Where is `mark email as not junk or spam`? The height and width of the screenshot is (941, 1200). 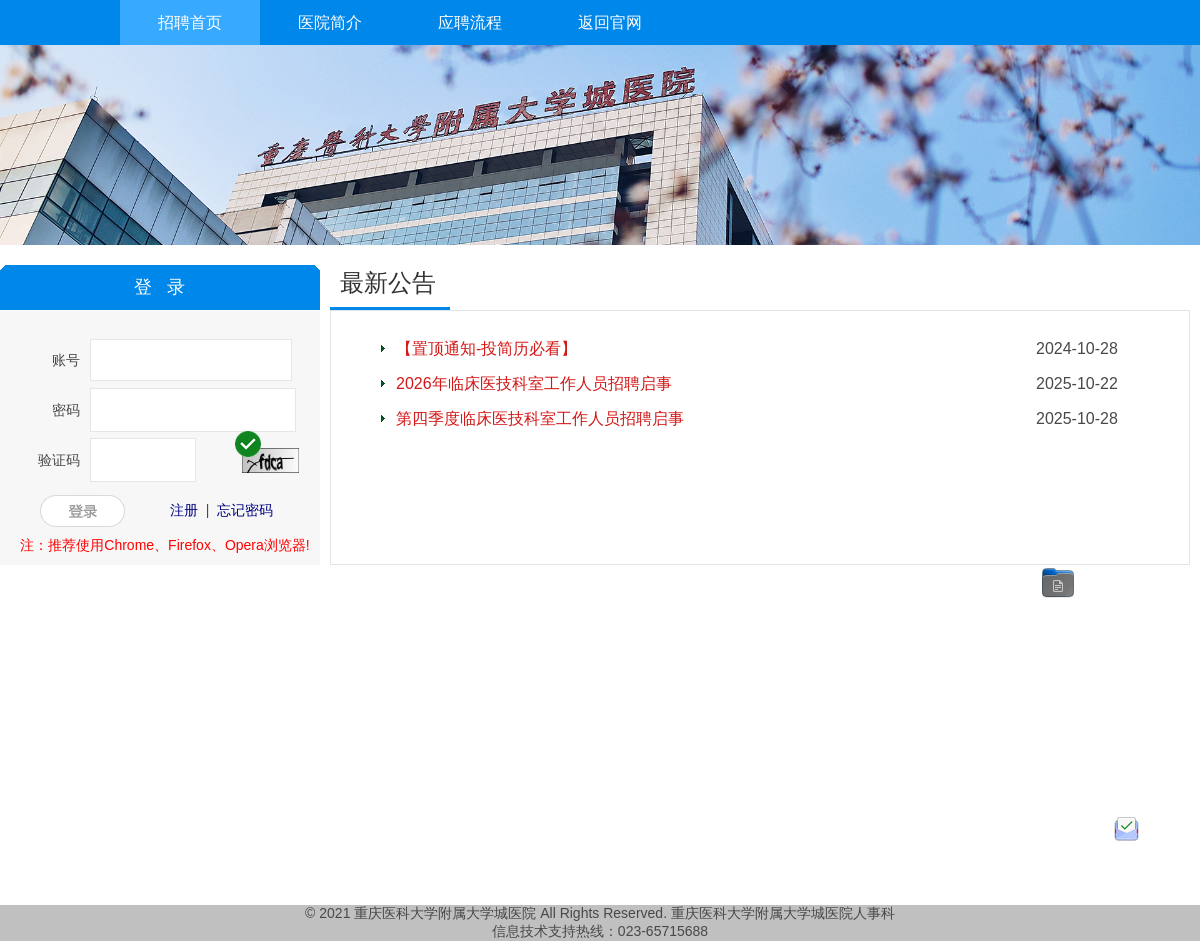 mark email as not junk or spam is located at coordinates (1126, 829).